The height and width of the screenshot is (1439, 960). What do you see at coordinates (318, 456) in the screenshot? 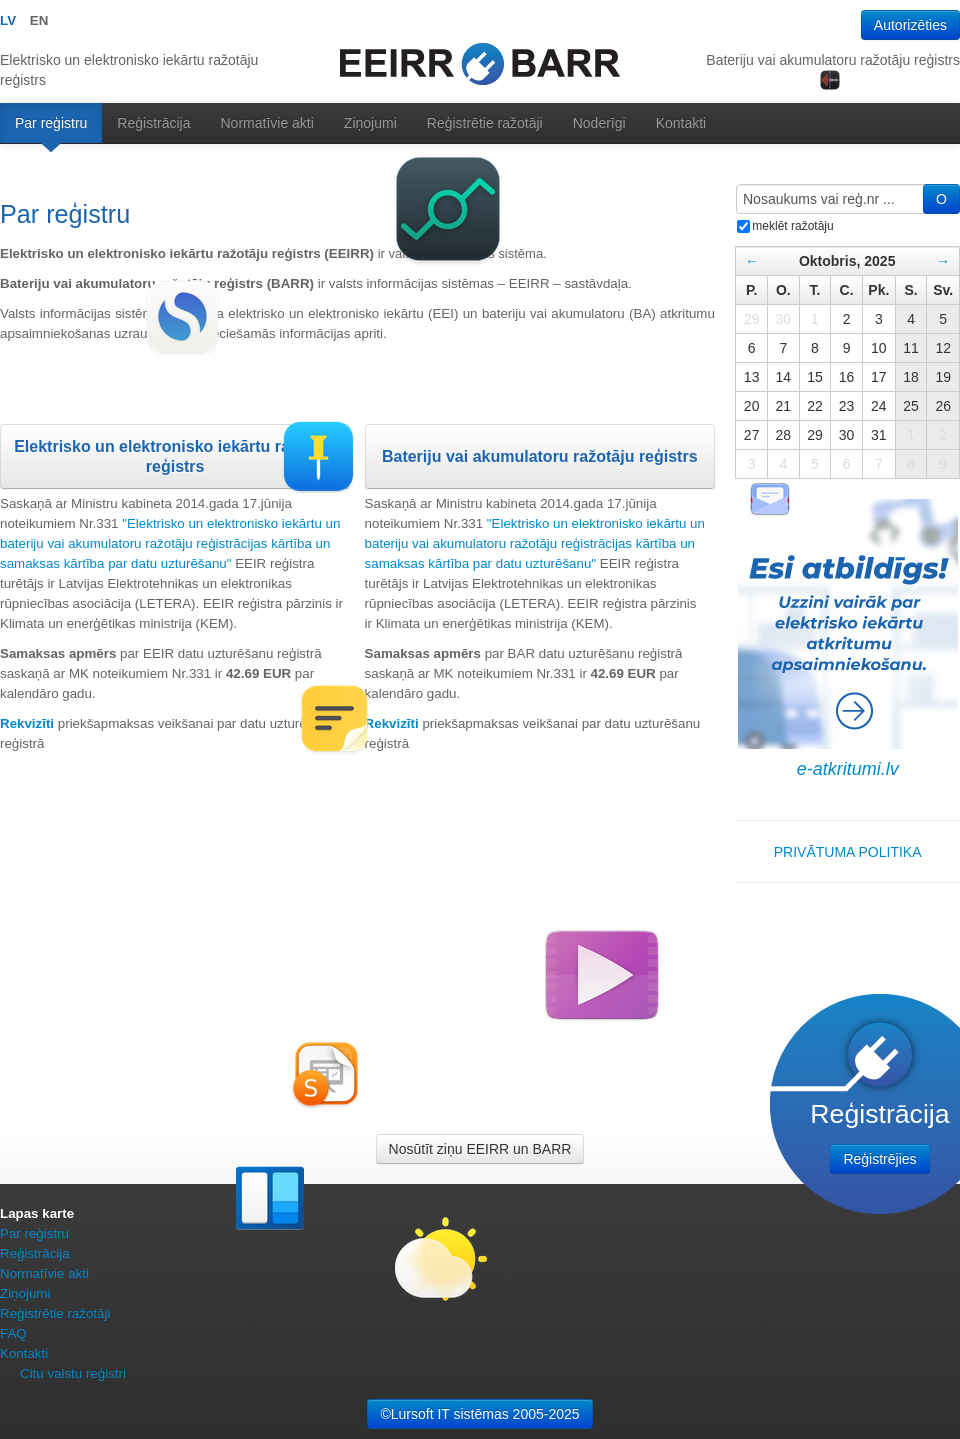
I see `open pinapp for saving and organizing pins` at bounding box center [318, 456].